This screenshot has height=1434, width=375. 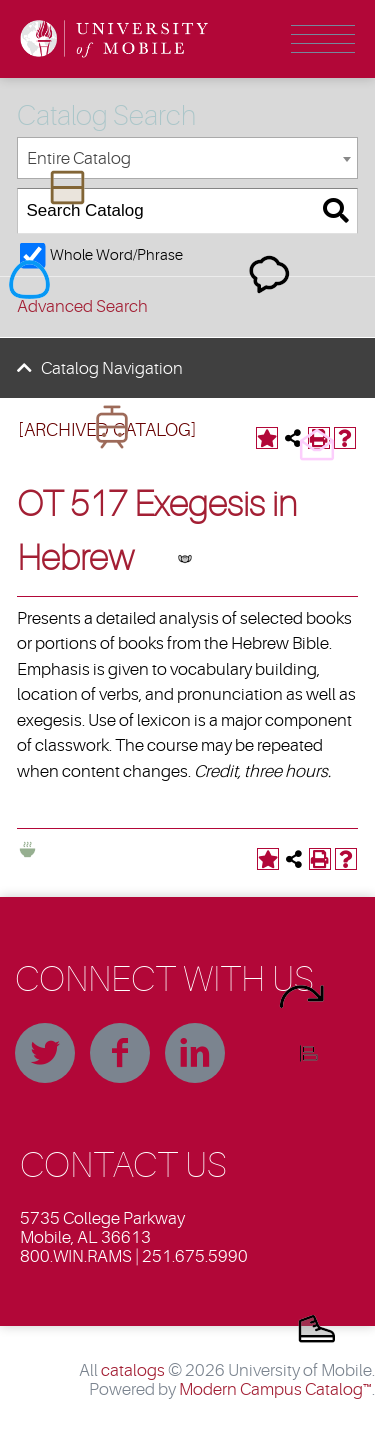 What do you see at coordinates (308, 1053) in the screenshot?
I see `align text to the left margin` at bounding box center [308, 1053].